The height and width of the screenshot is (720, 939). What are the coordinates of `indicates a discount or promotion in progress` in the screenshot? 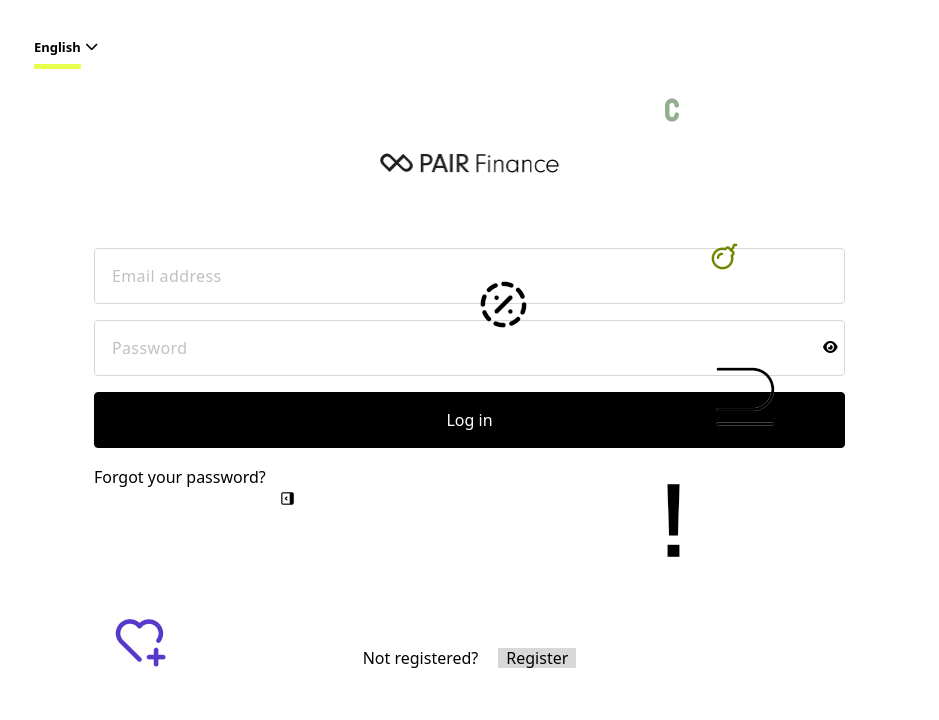 It's located at (503, 304).